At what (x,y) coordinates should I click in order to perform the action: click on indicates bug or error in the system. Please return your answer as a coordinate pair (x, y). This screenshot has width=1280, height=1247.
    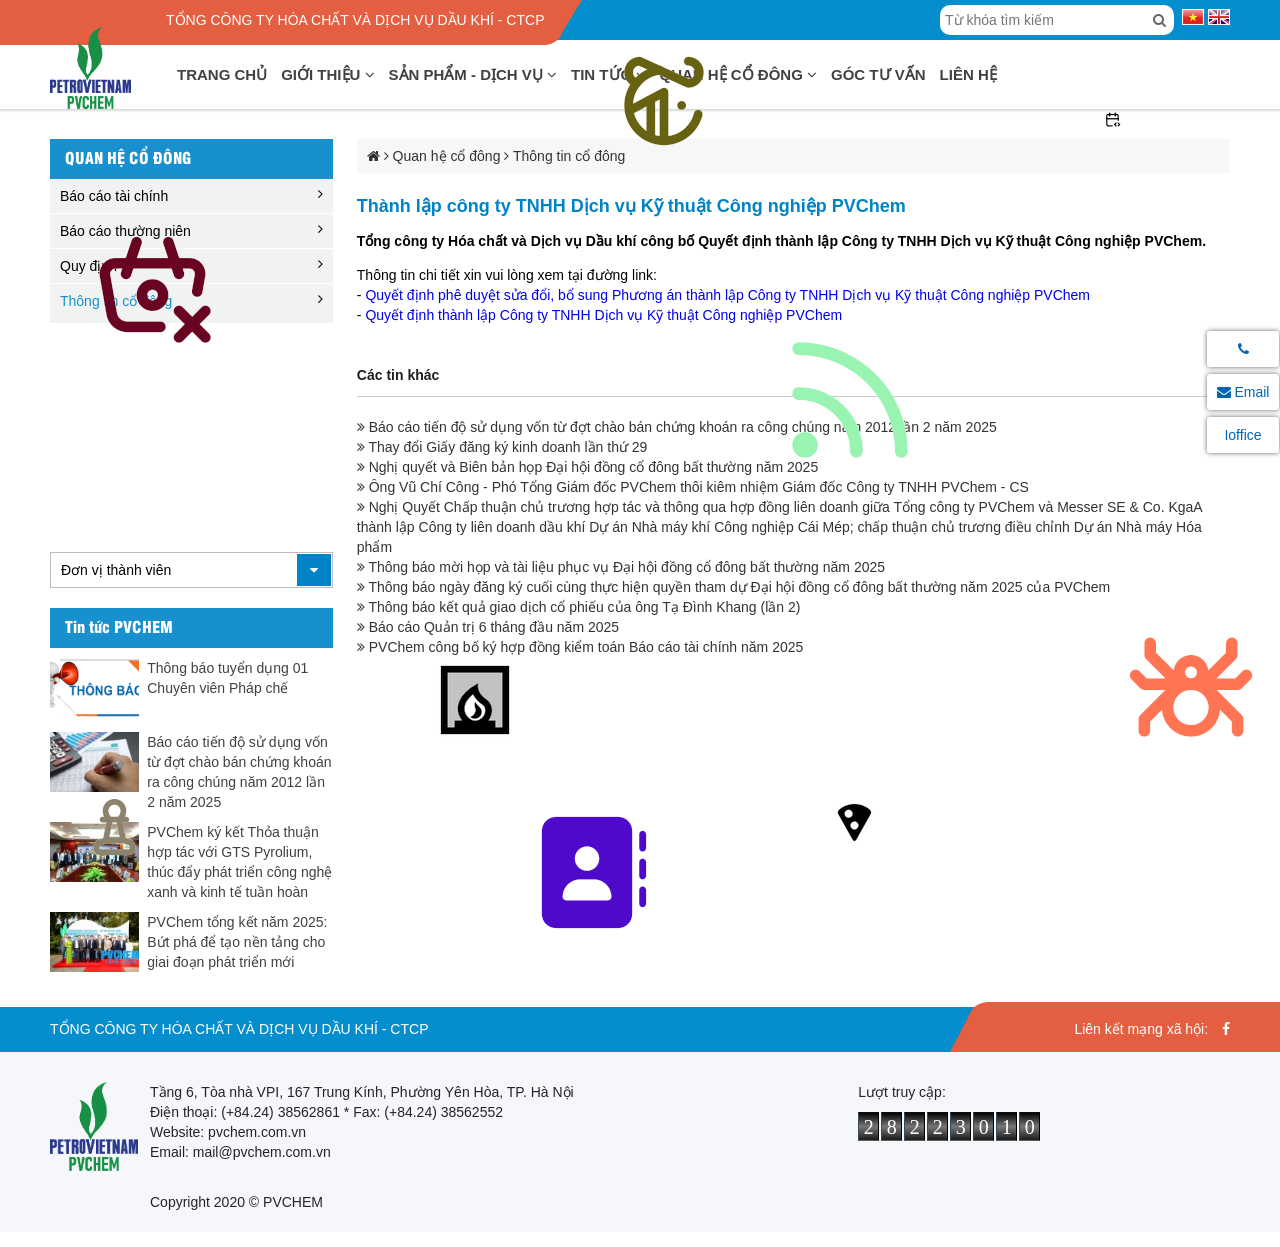
    Looking at the image, I should click on (1191, 690).